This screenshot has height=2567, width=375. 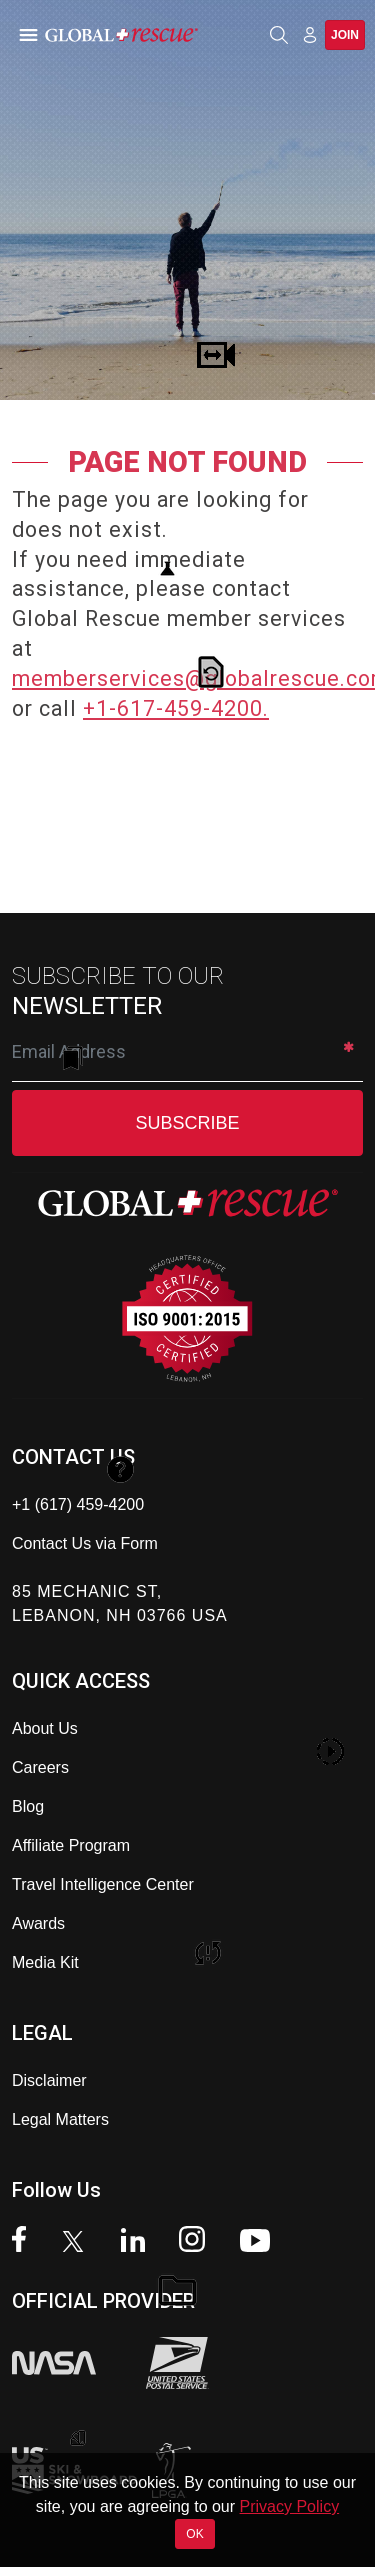 What do you see at coordinates (78, 2438) in the screenshot?
I see `select a color from the palette` at bounding box center [78, 2438].